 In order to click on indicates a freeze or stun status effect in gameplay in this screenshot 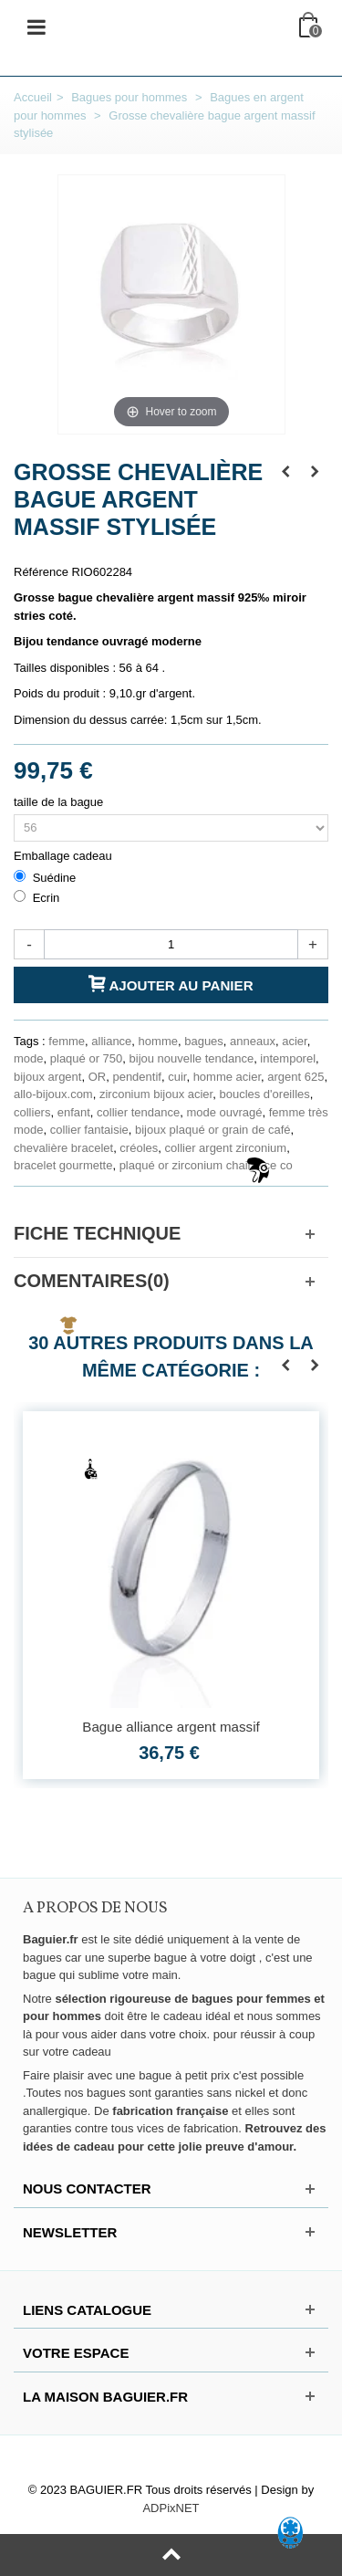, I will do `click(290, 2532)`.